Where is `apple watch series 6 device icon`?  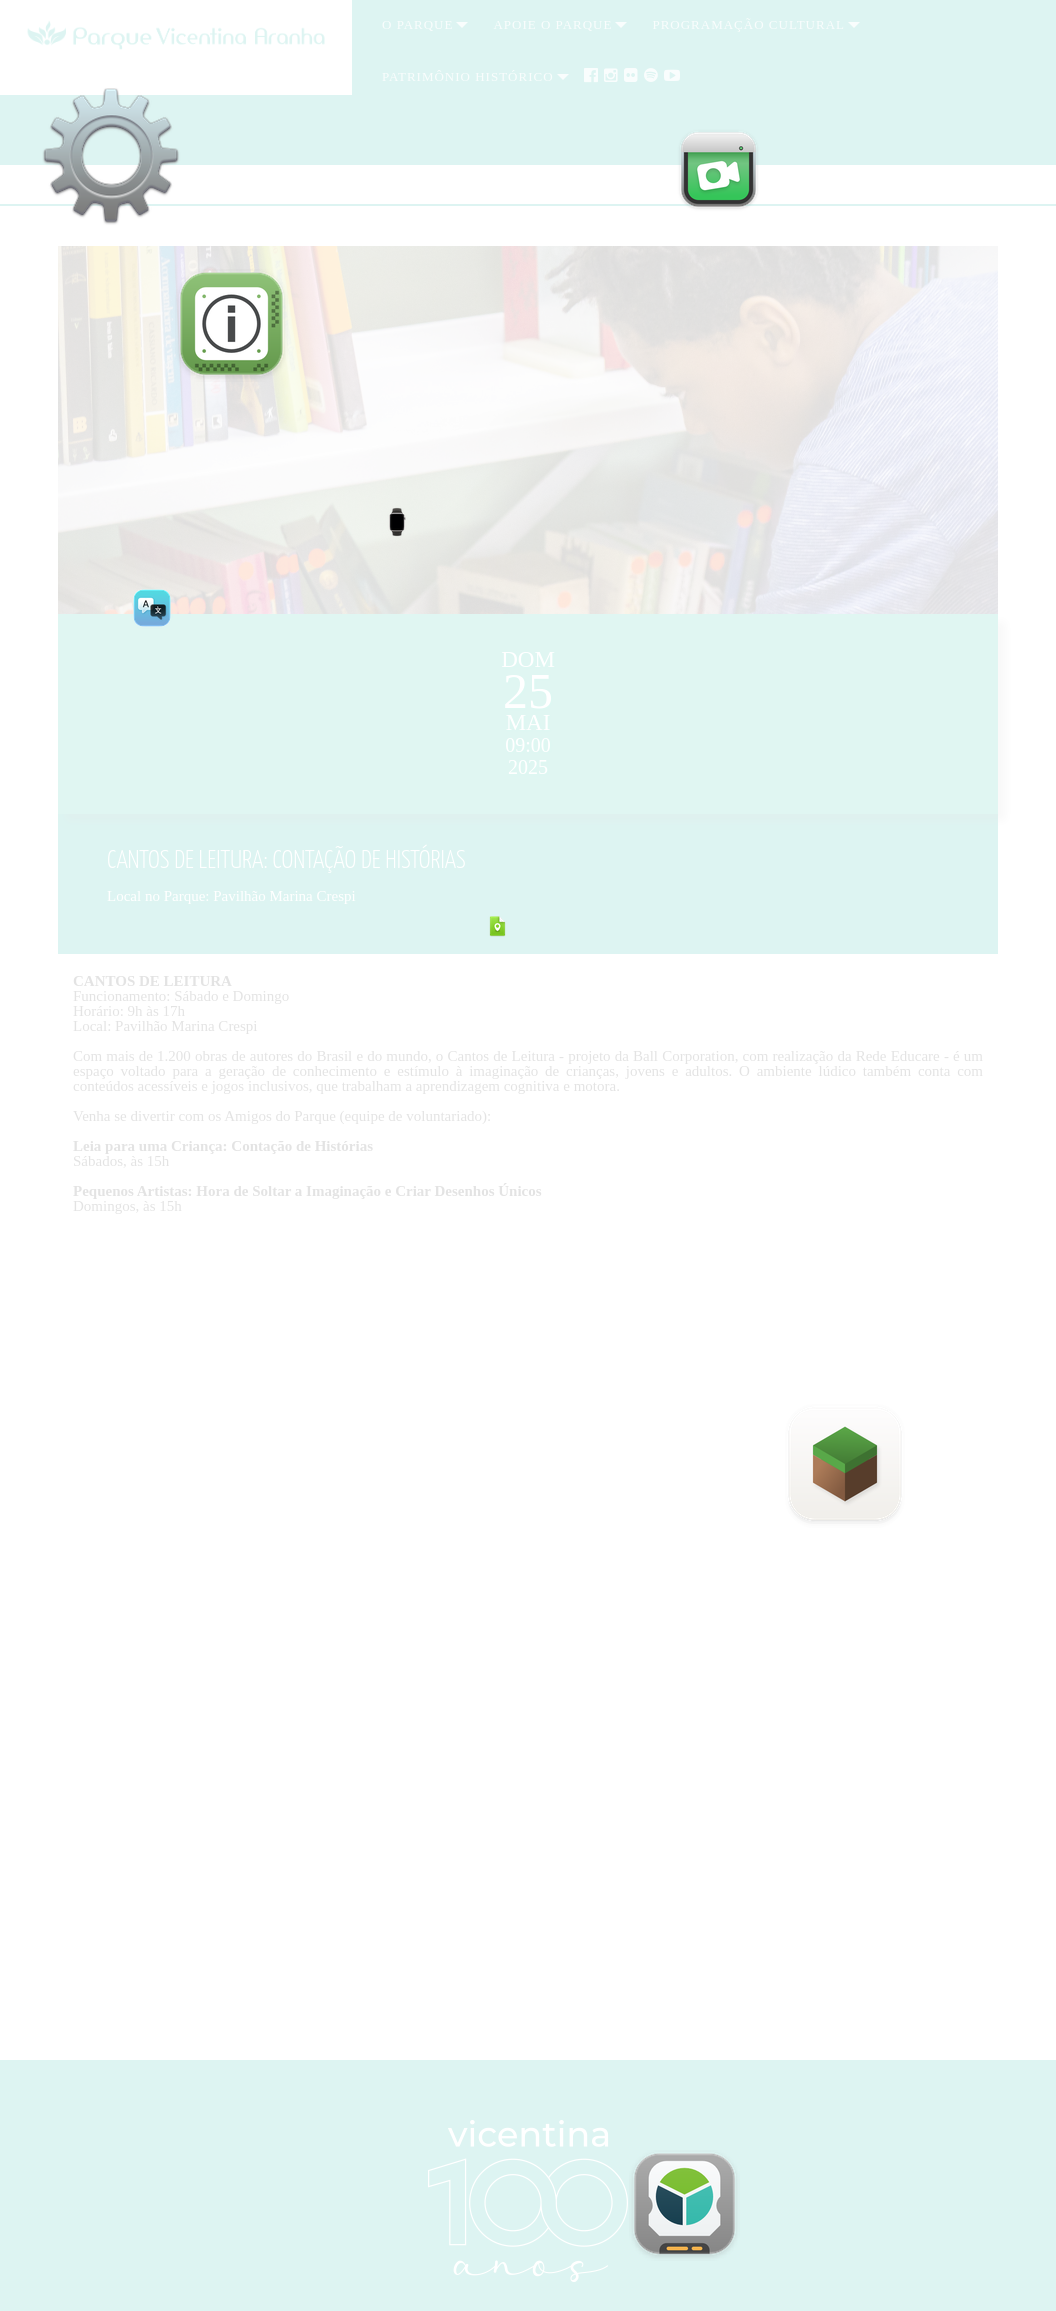 apple watch series 6 device icon is located at coordinates (397, 522).